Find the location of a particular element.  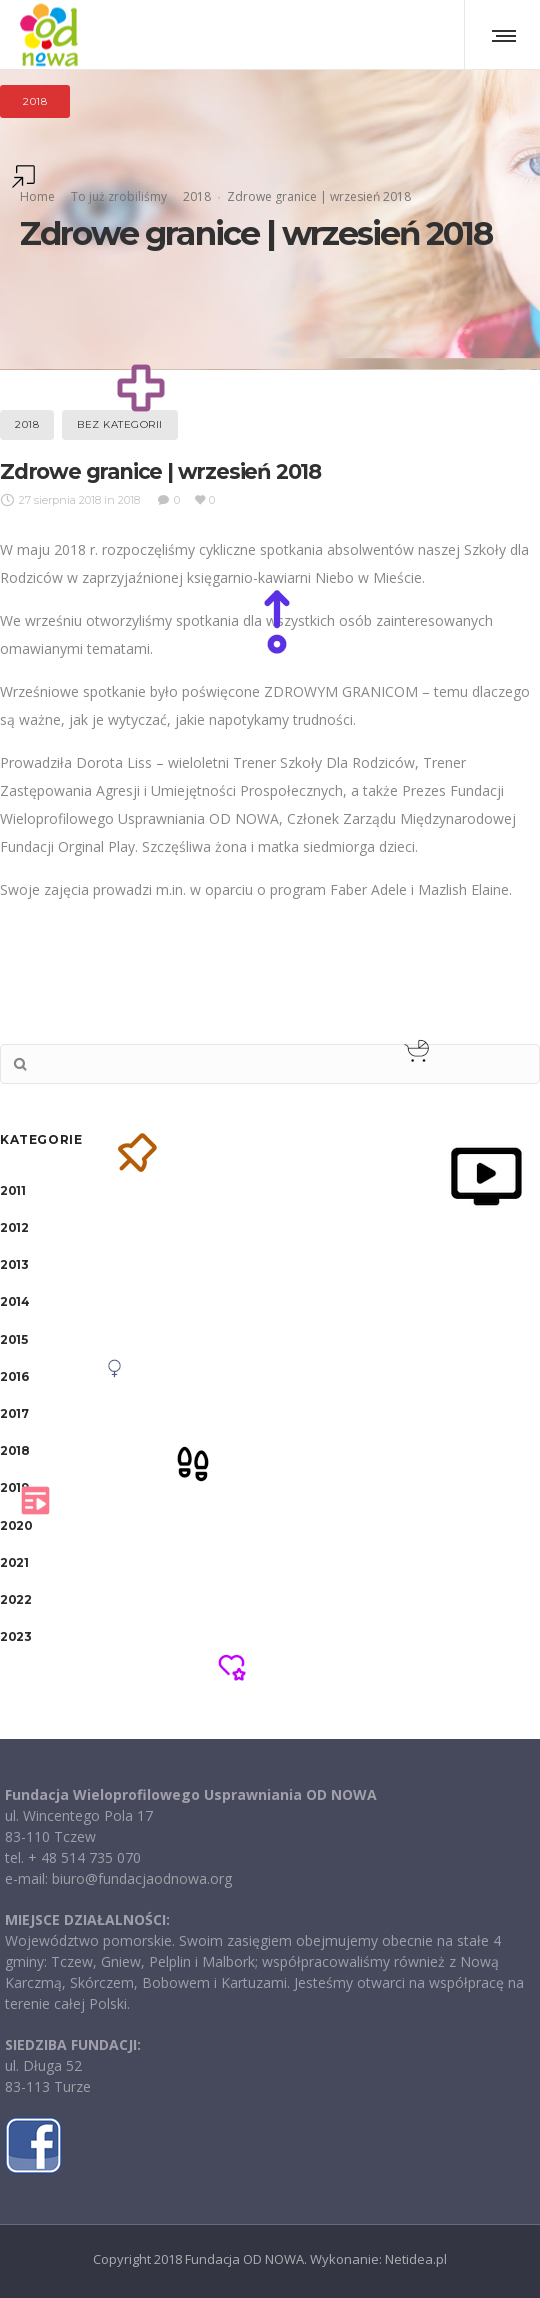

access health or medical information is located at coordinates (141, 388).